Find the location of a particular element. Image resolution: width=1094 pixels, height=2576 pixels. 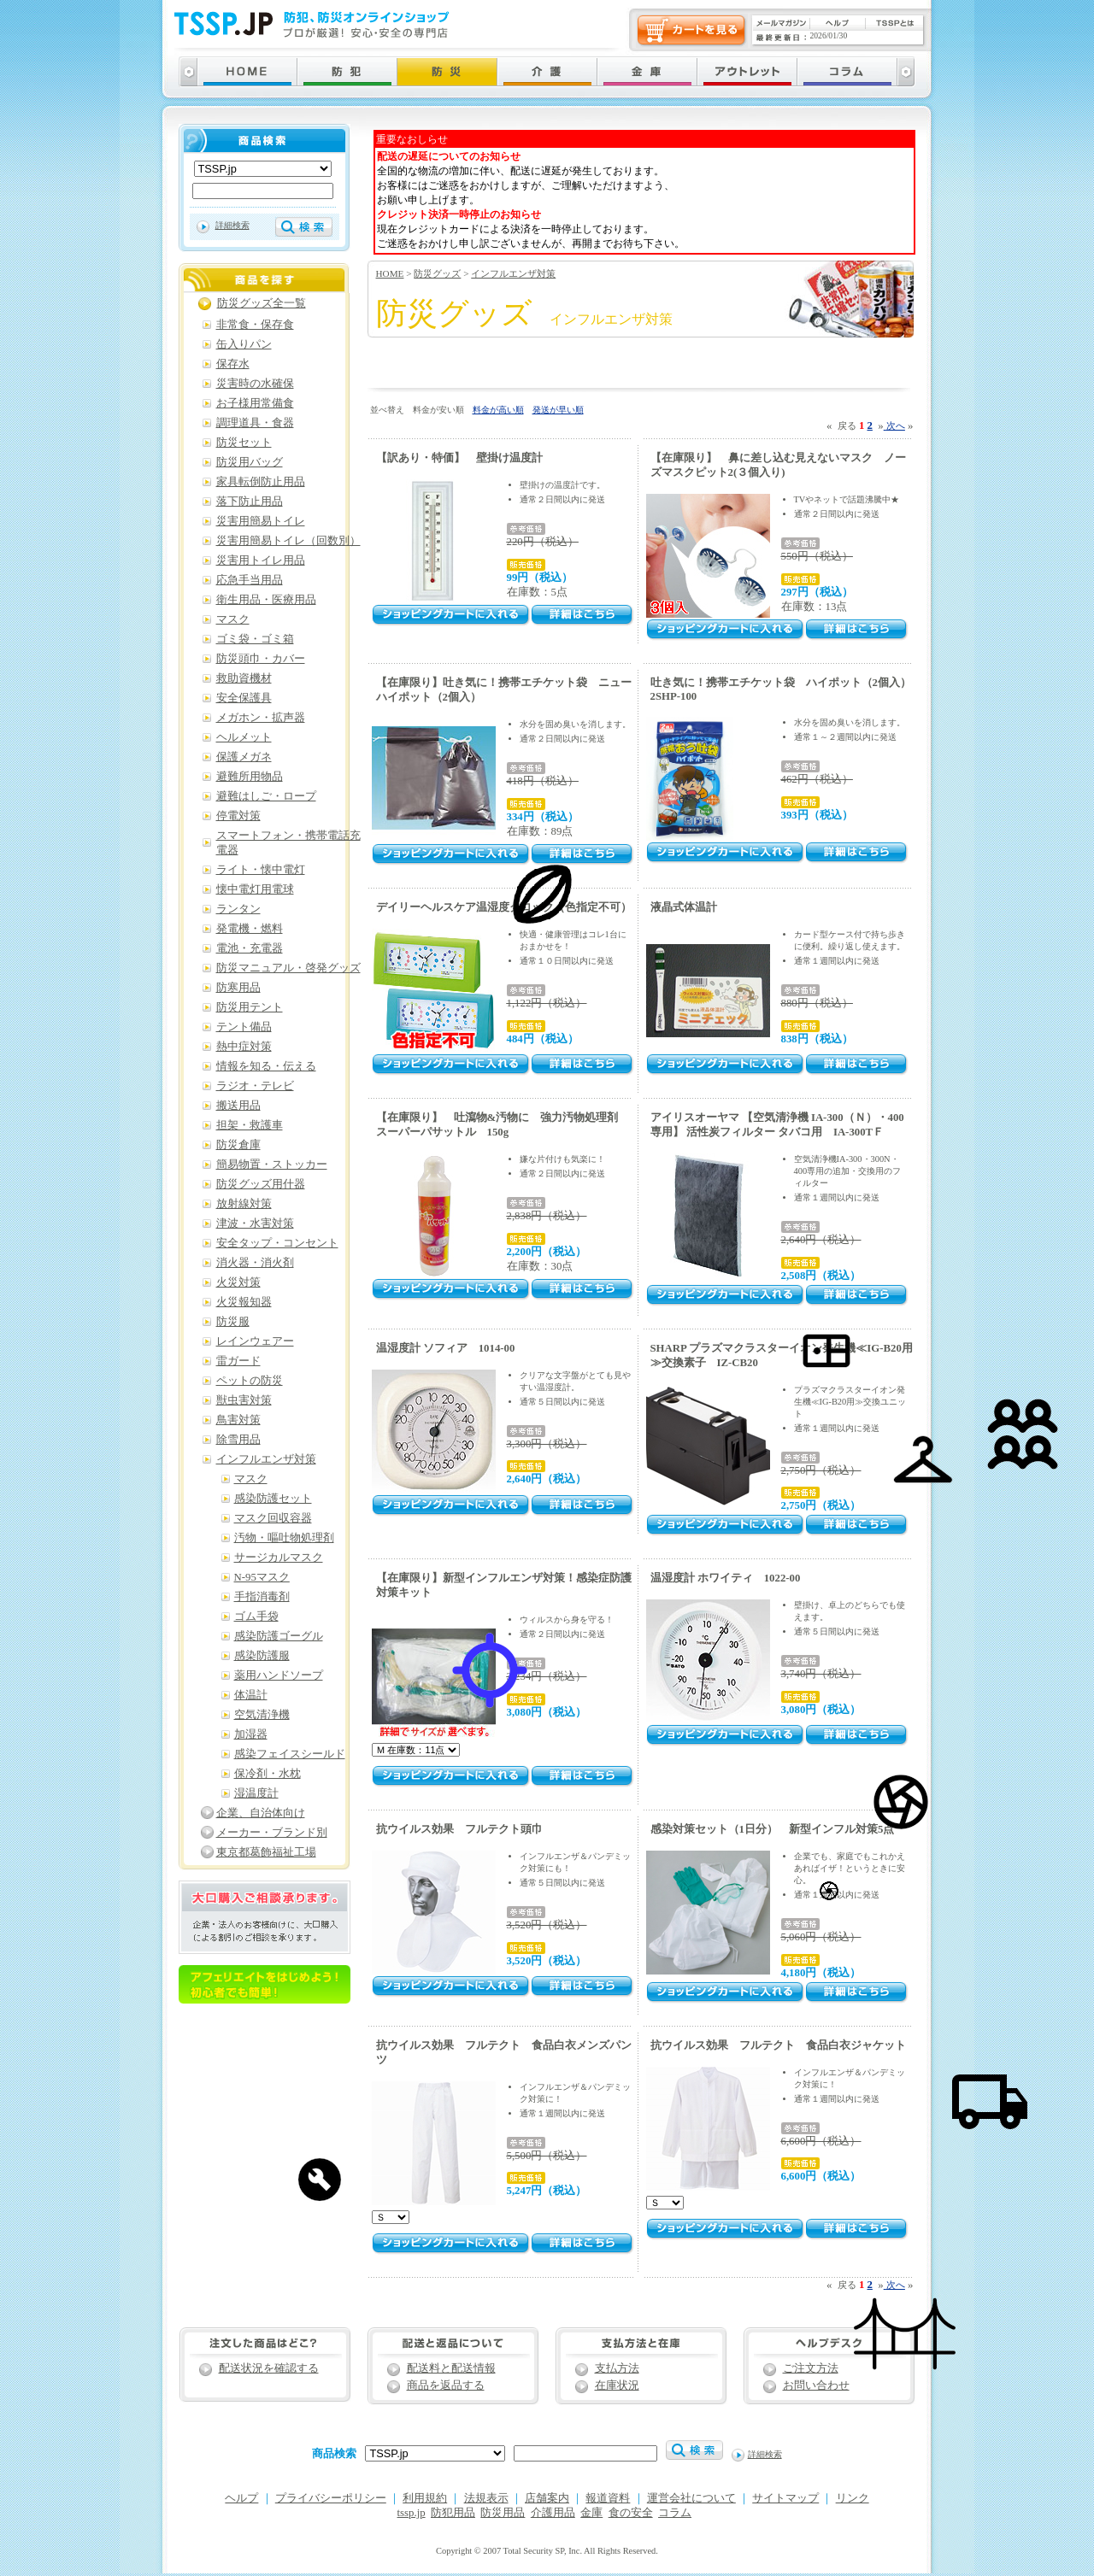

find my current location is located at coordinates (490, 1670).